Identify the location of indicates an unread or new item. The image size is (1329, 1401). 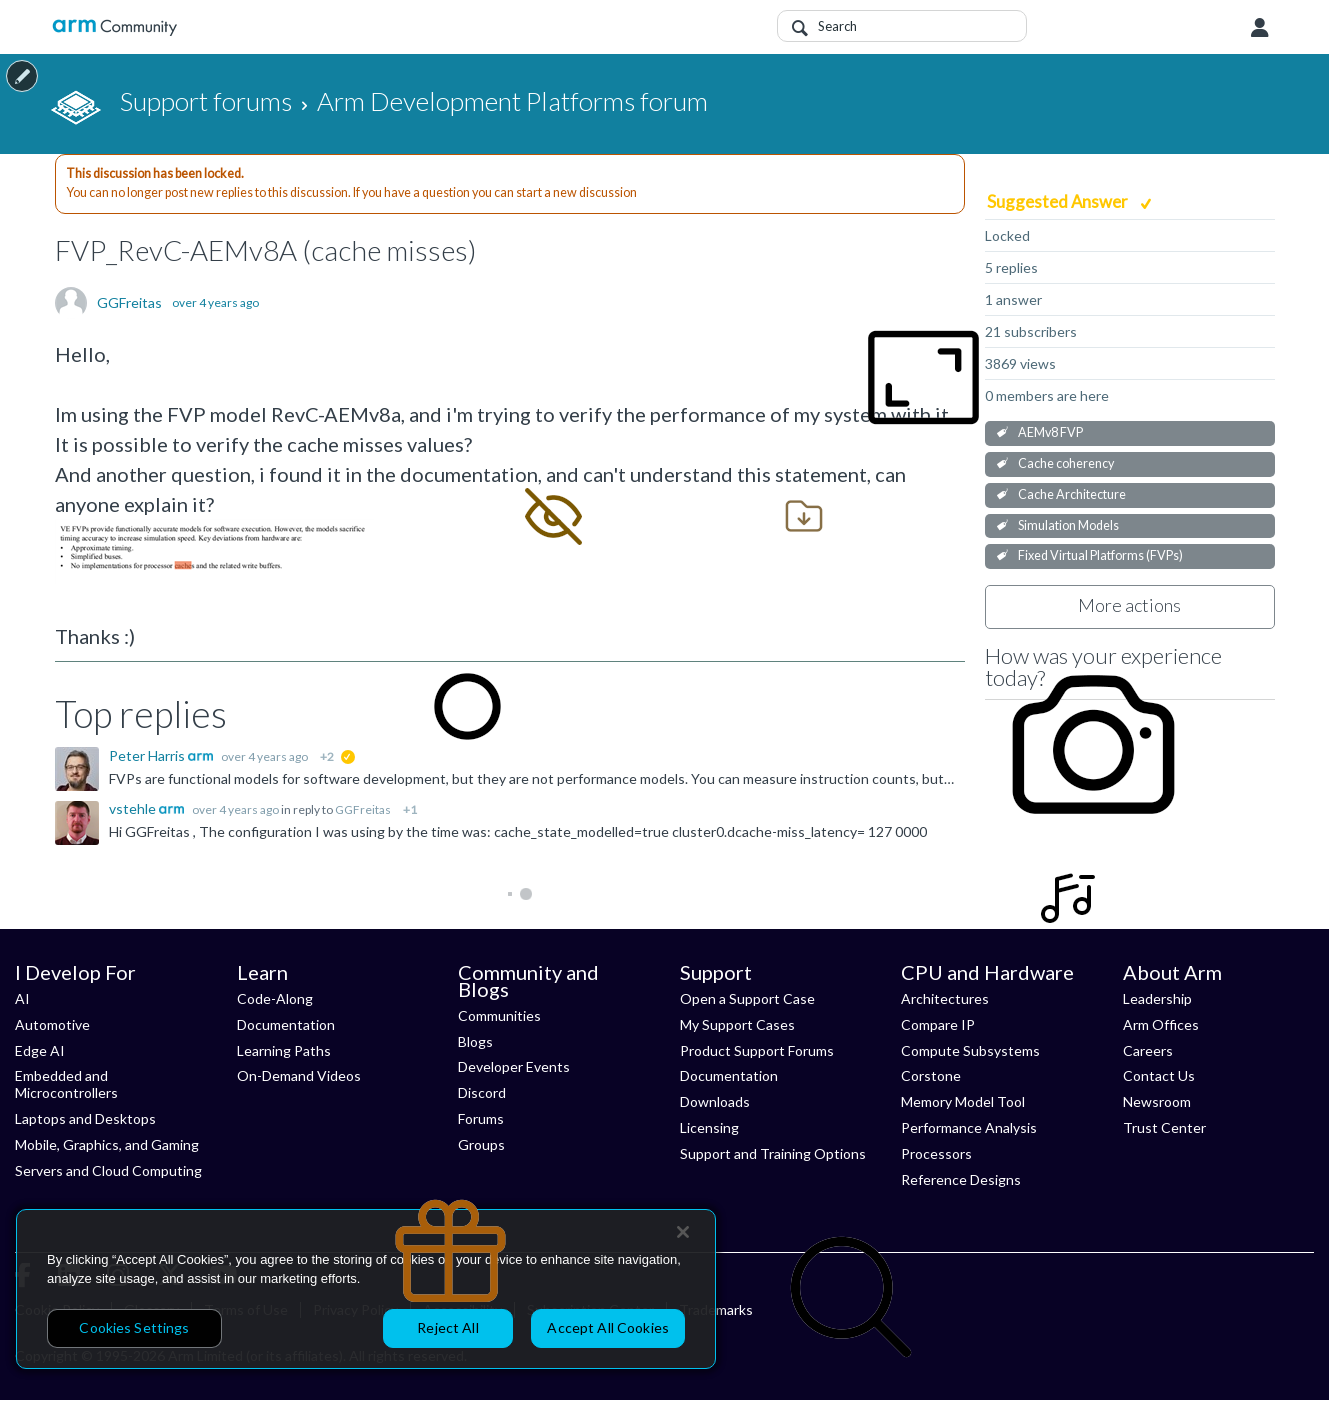
(467, 706).